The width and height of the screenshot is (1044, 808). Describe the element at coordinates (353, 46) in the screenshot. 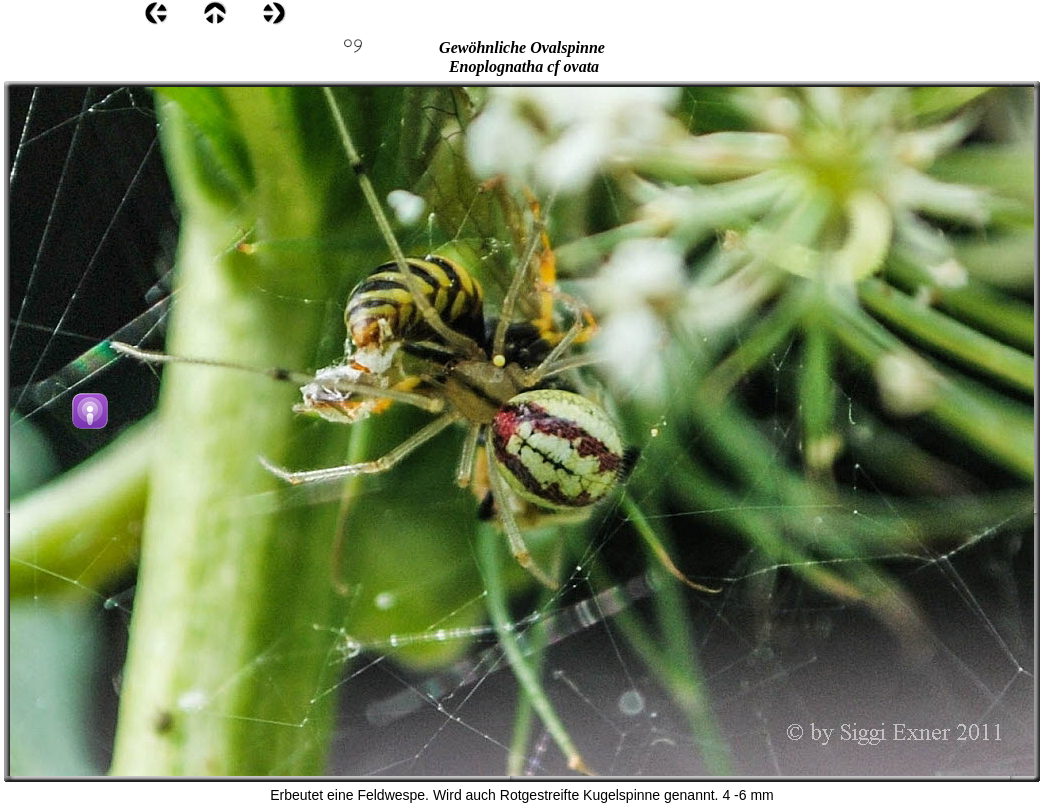

I see `indicates punctuation input mode is active in fcitx` at that location.